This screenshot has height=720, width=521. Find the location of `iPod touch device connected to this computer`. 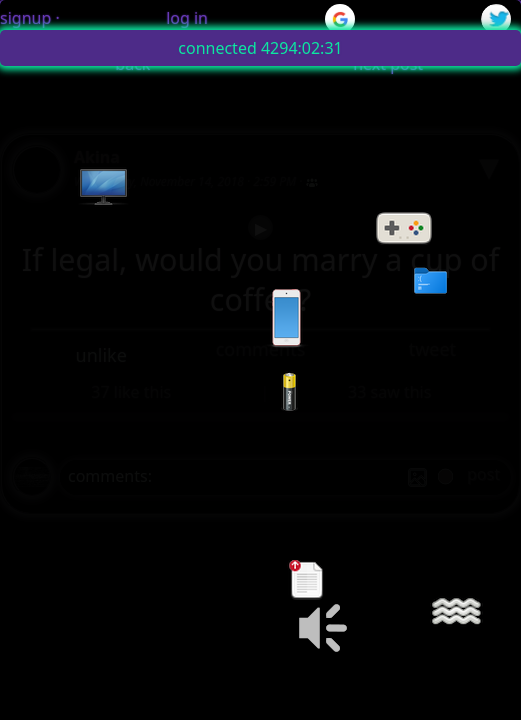

iPod touch device connected to this computer is located at coordinates (286, 318).